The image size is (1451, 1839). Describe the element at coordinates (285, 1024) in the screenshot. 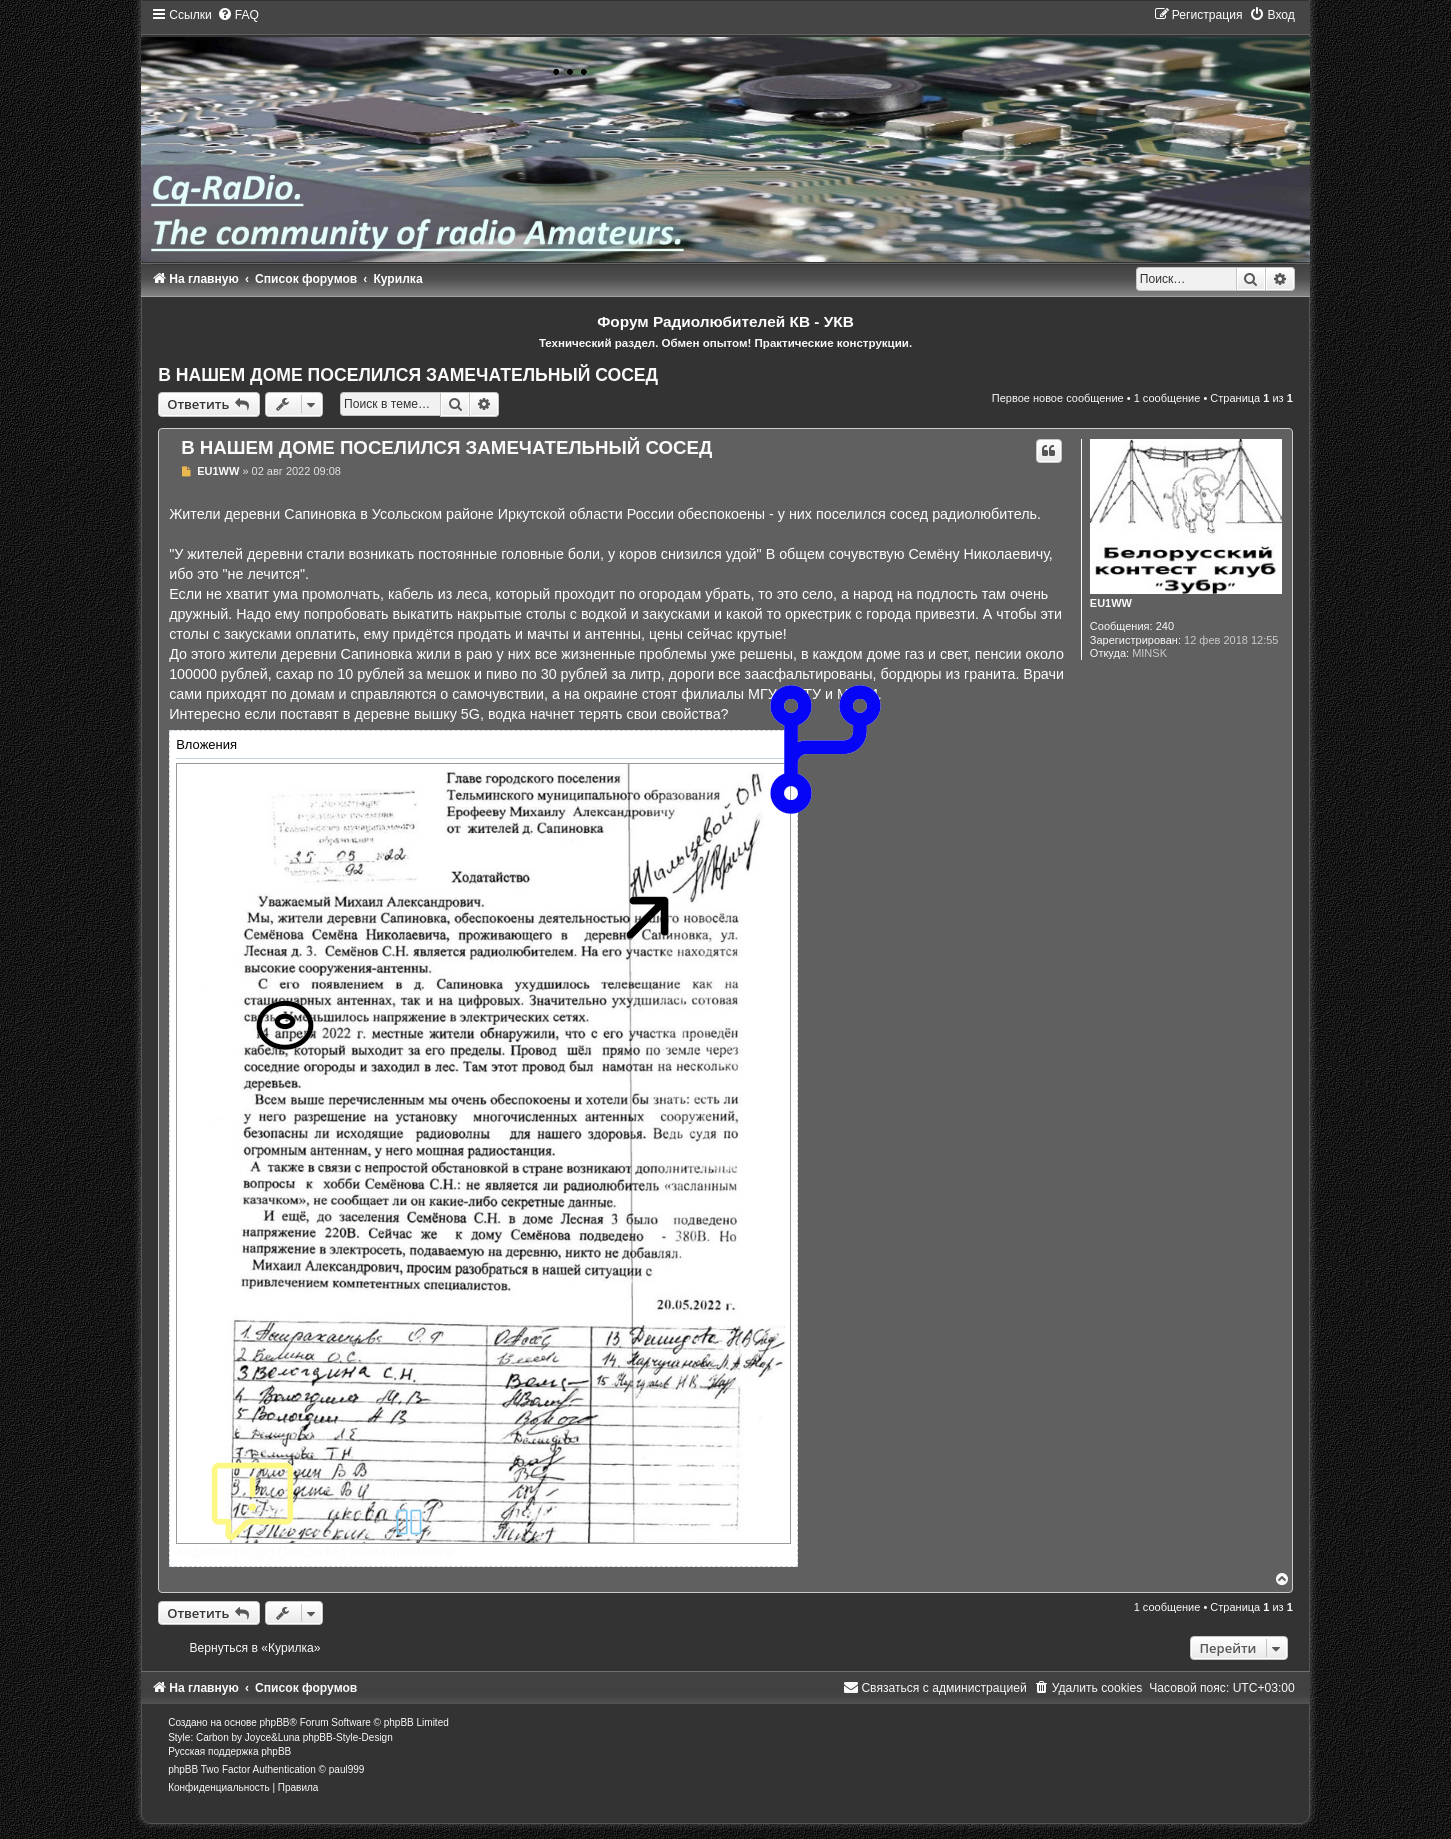

I see `select a 3D torus shape in modeling software` at that location.